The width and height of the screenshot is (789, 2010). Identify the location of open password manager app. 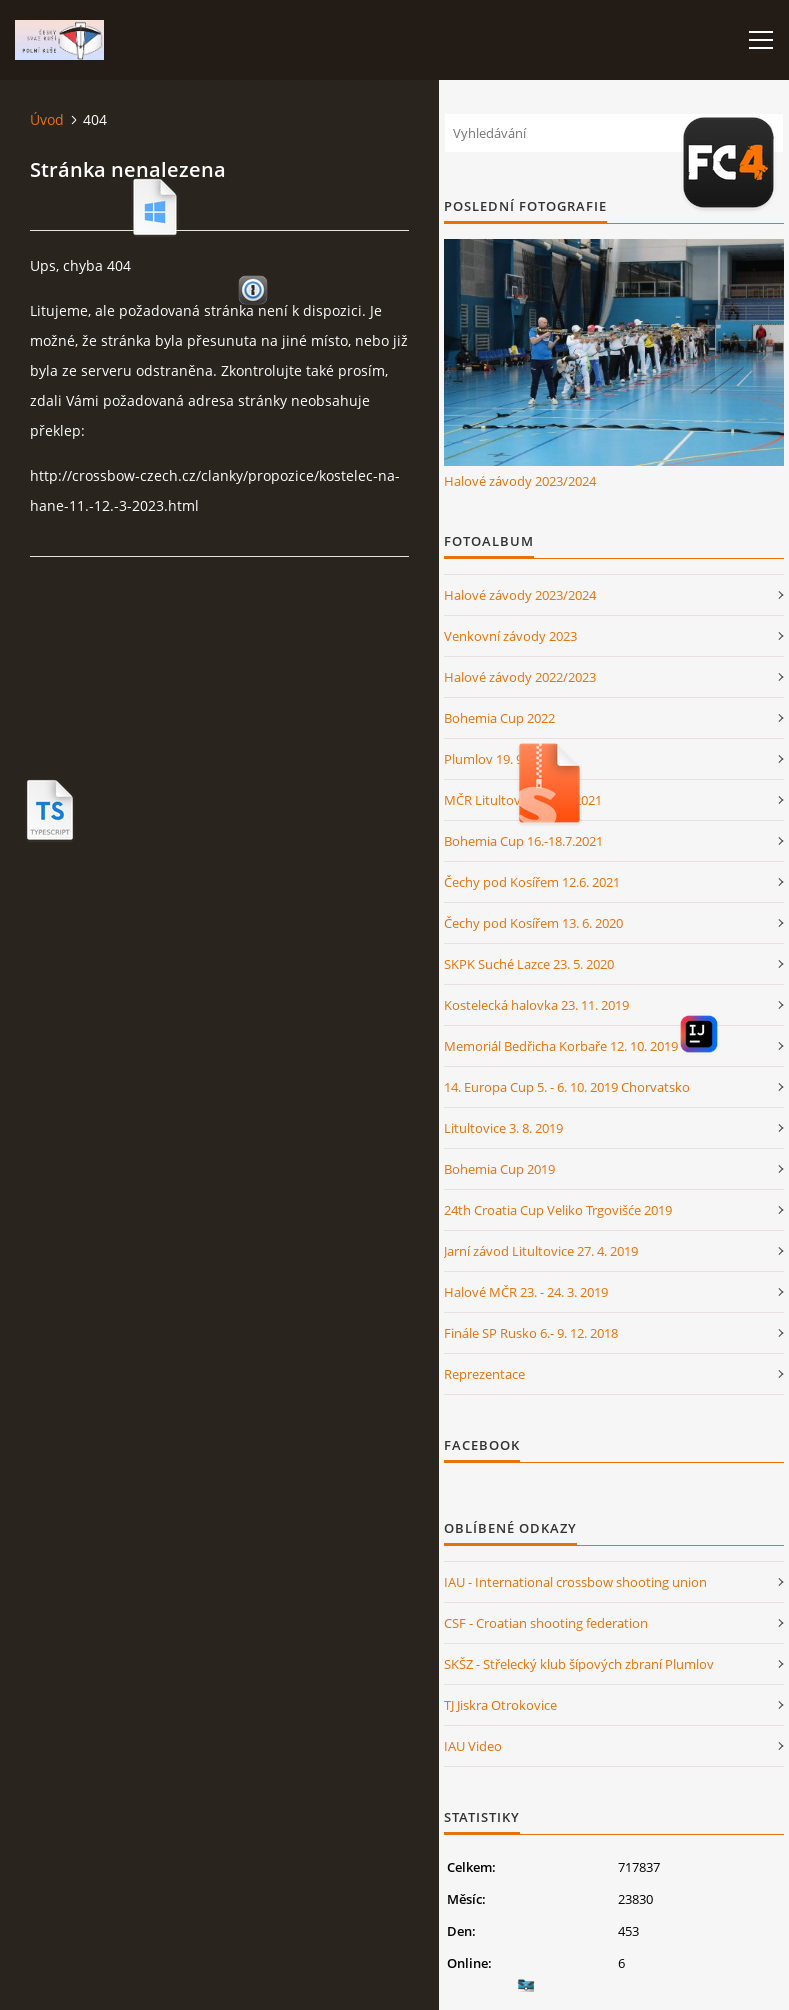
(253, 290).